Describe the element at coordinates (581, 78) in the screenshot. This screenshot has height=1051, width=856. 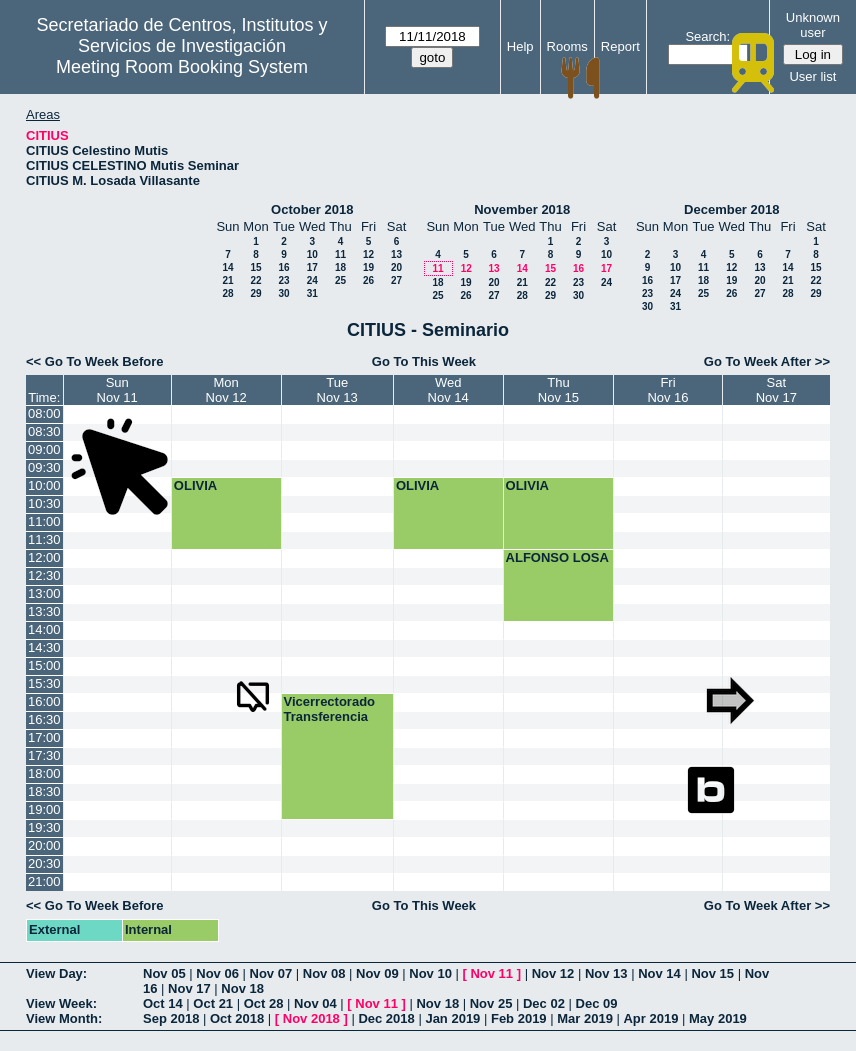
I see `find nearby restaurants or dining options` at that location.